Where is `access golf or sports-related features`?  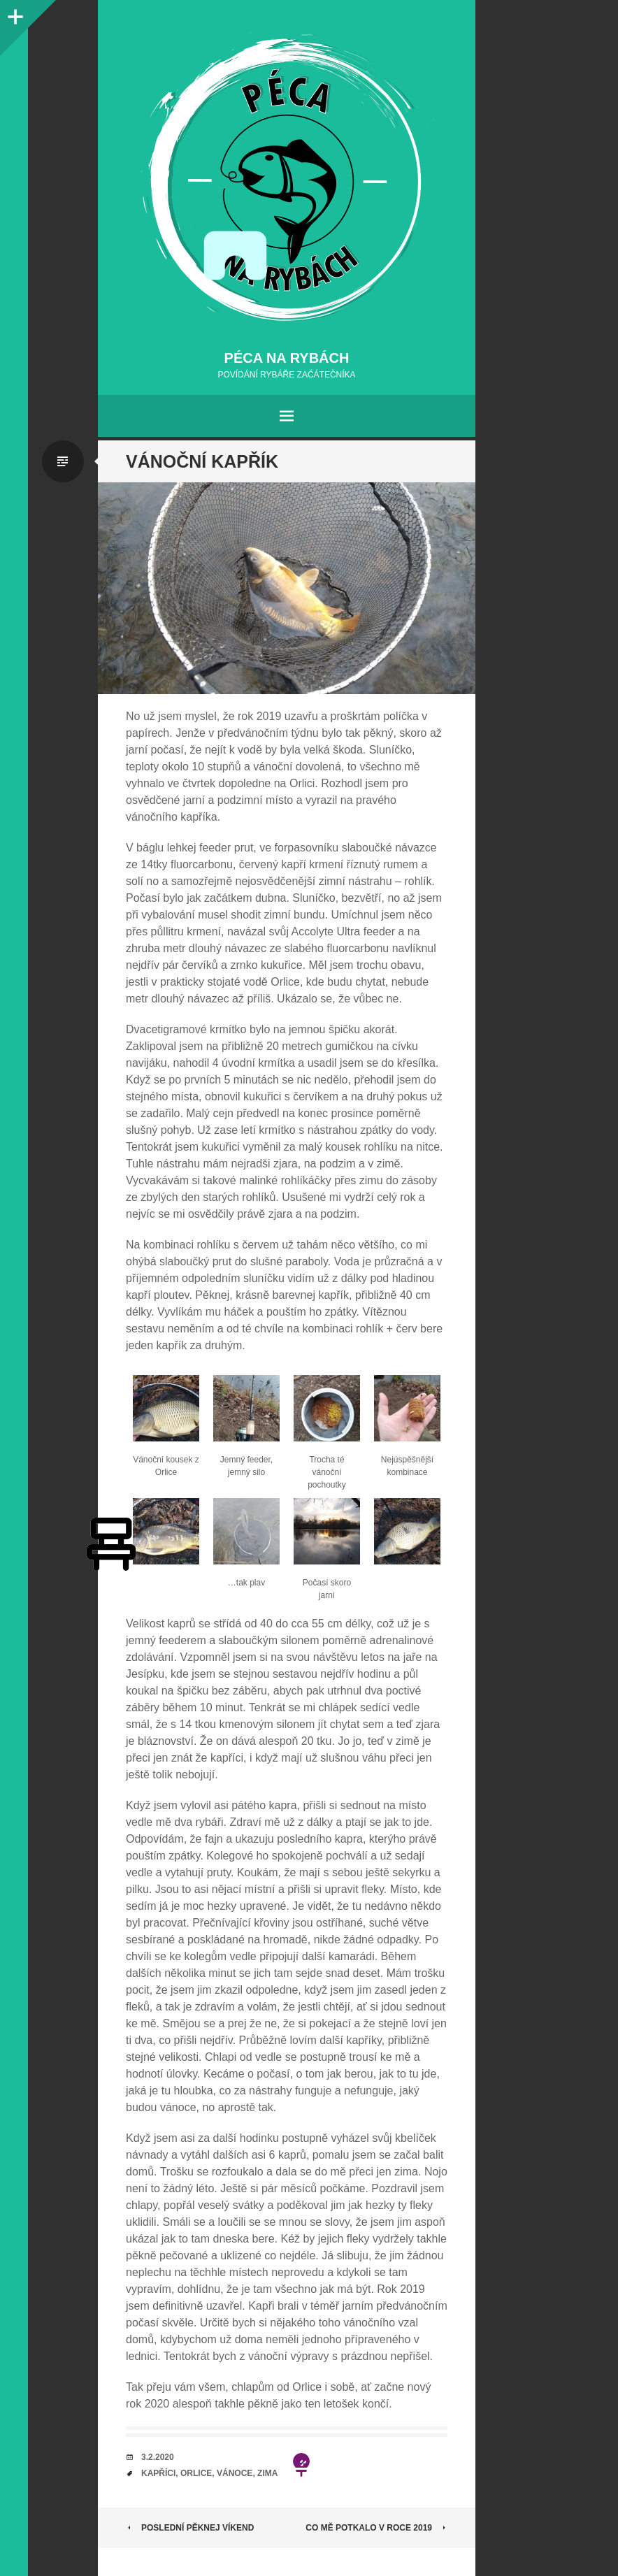
access golf or sports-related features is located at coordinates (301, 2464).